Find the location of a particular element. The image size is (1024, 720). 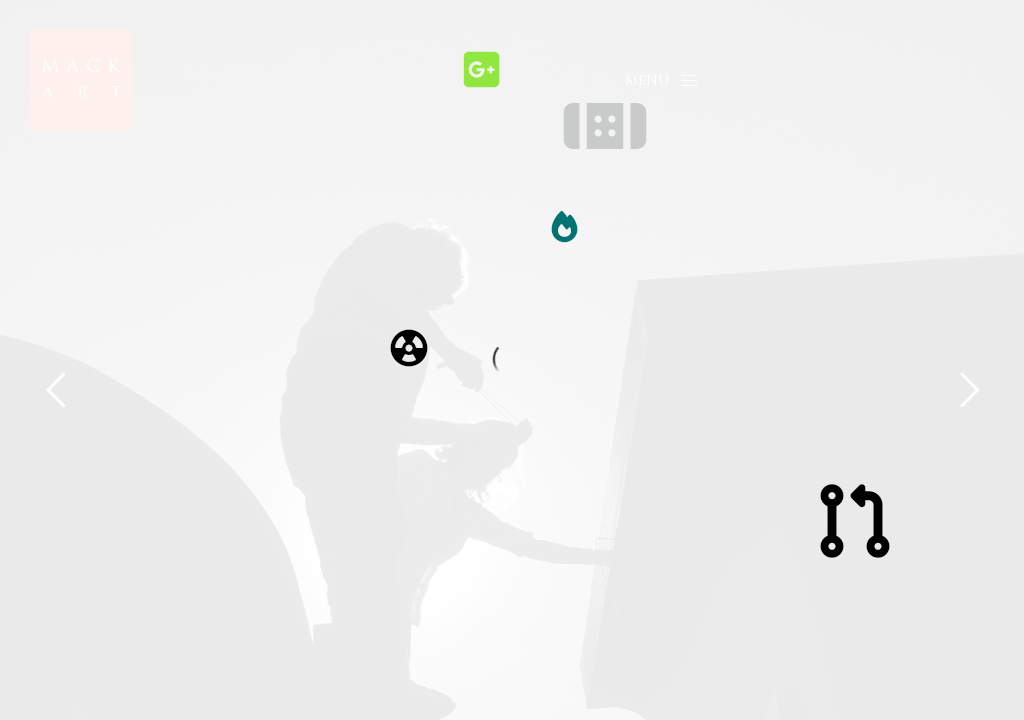

indicates trending or popular content is located at coordinates (564, 227).